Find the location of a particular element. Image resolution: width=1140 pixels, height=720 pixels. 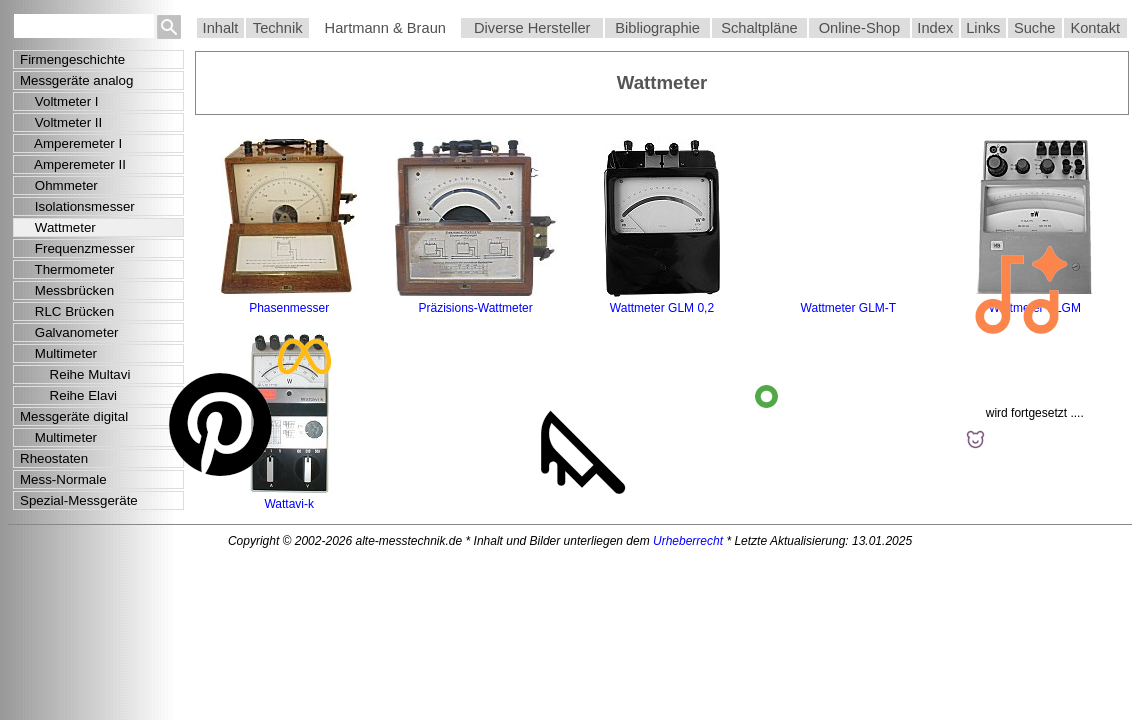

access AI-powered music features is located at coordinates (1023, 294).